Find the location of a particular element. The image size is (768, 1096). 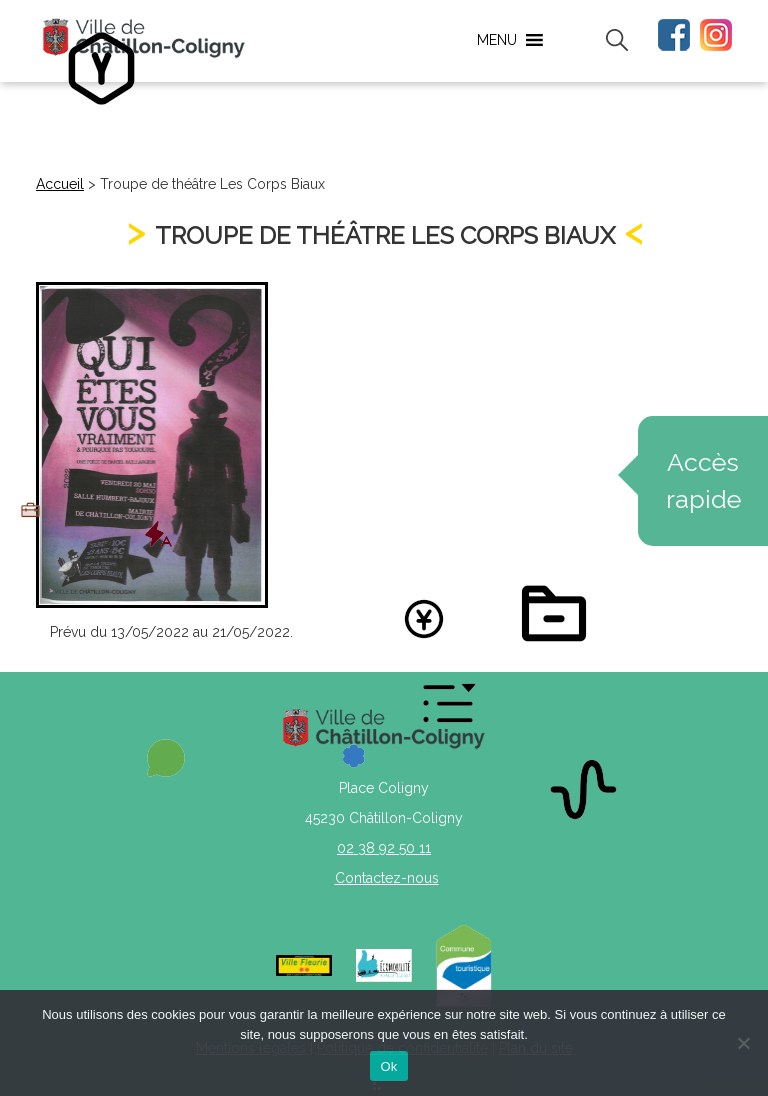

indicates a michelin-starred restaurant or venue is located at coordinates (354, 756).